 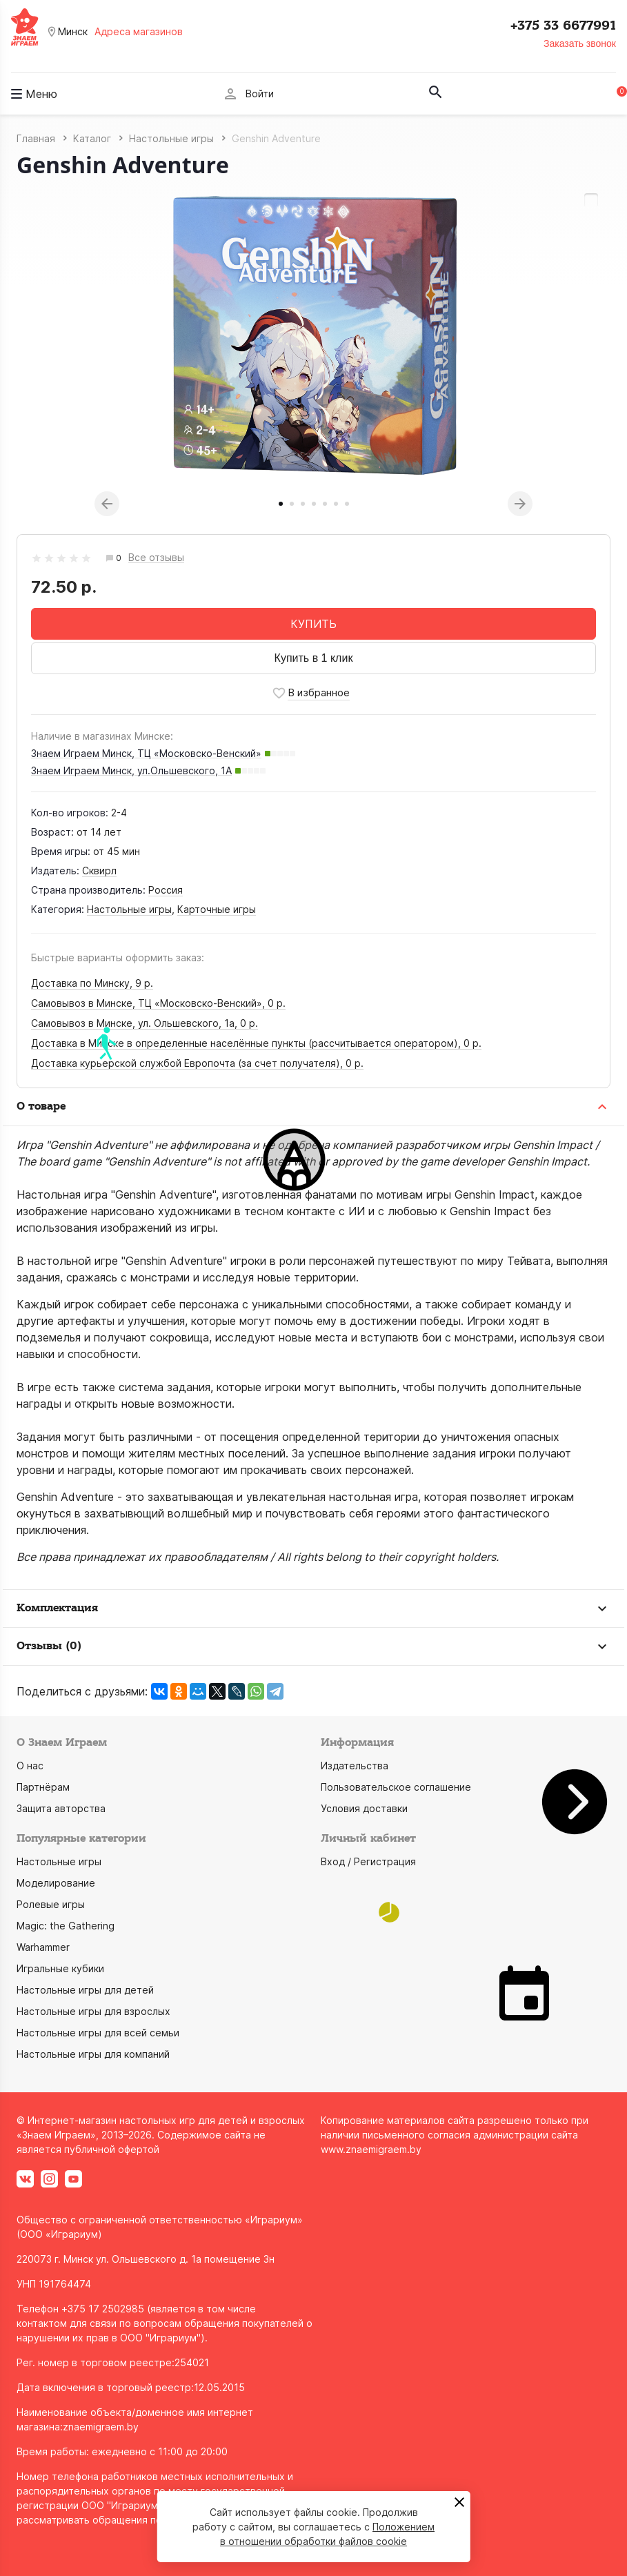 I want to click on add an event to your calendar, so click(x=524, y=1996).